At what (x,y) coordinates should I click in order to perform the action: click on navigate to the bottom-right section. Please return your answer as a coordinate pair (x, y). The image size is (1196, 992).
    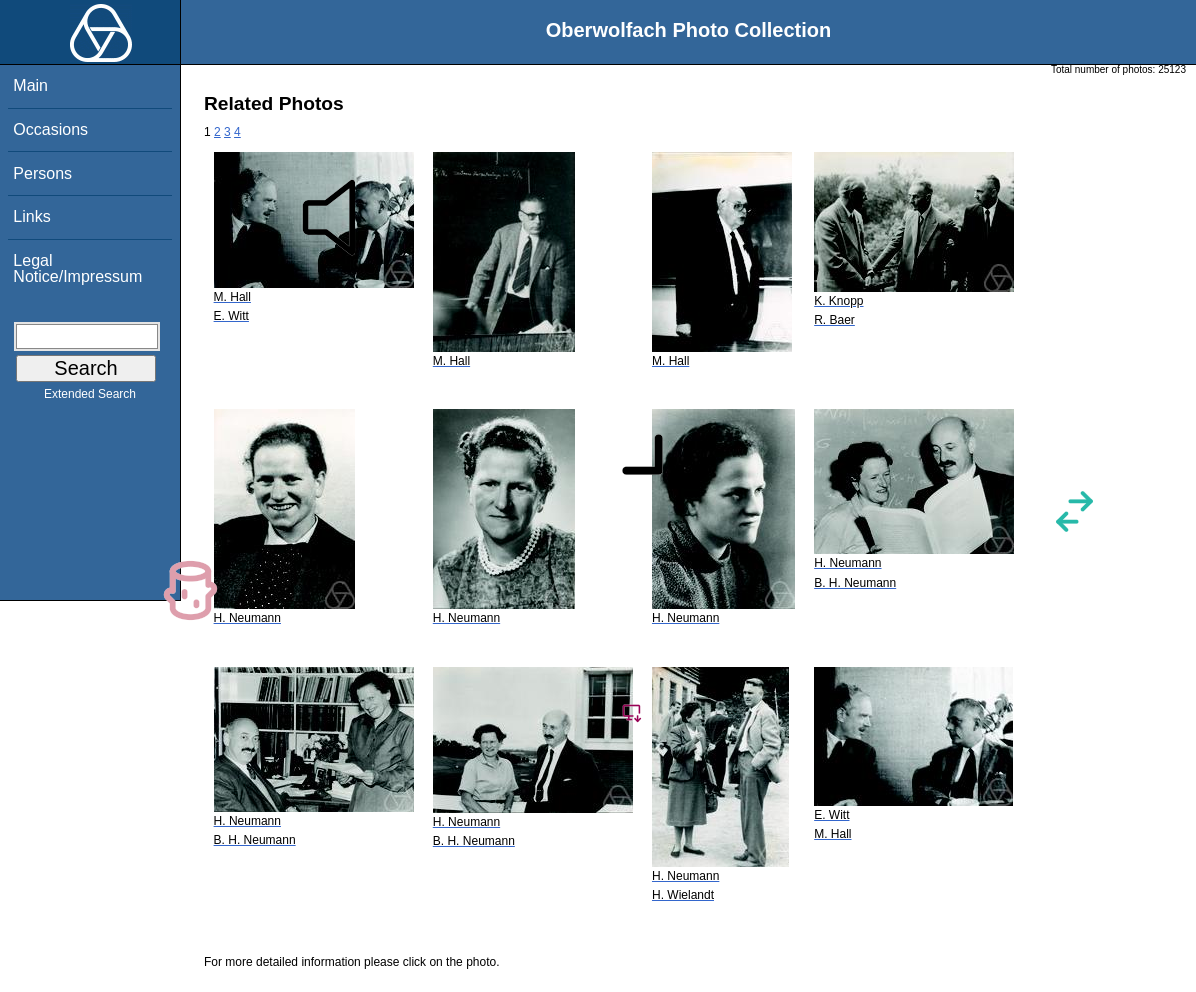
    Looking at the image, I should click on (642, 454).